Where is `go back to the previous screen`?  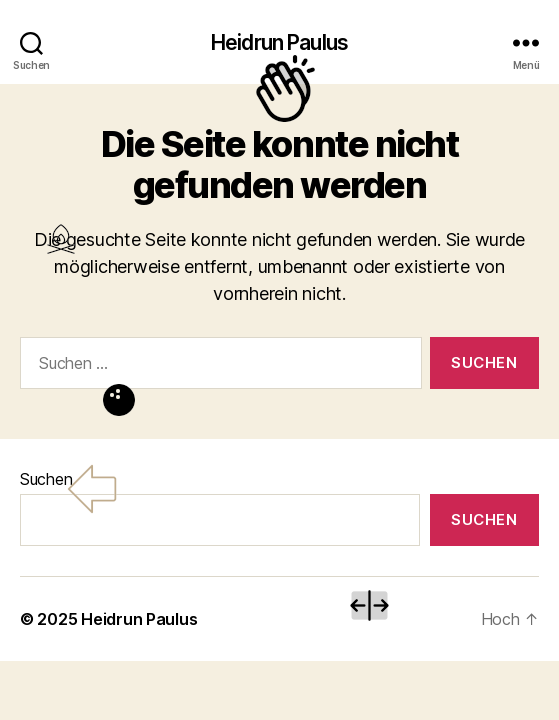 go back to the previous screen is located at coordinates (94, 489).